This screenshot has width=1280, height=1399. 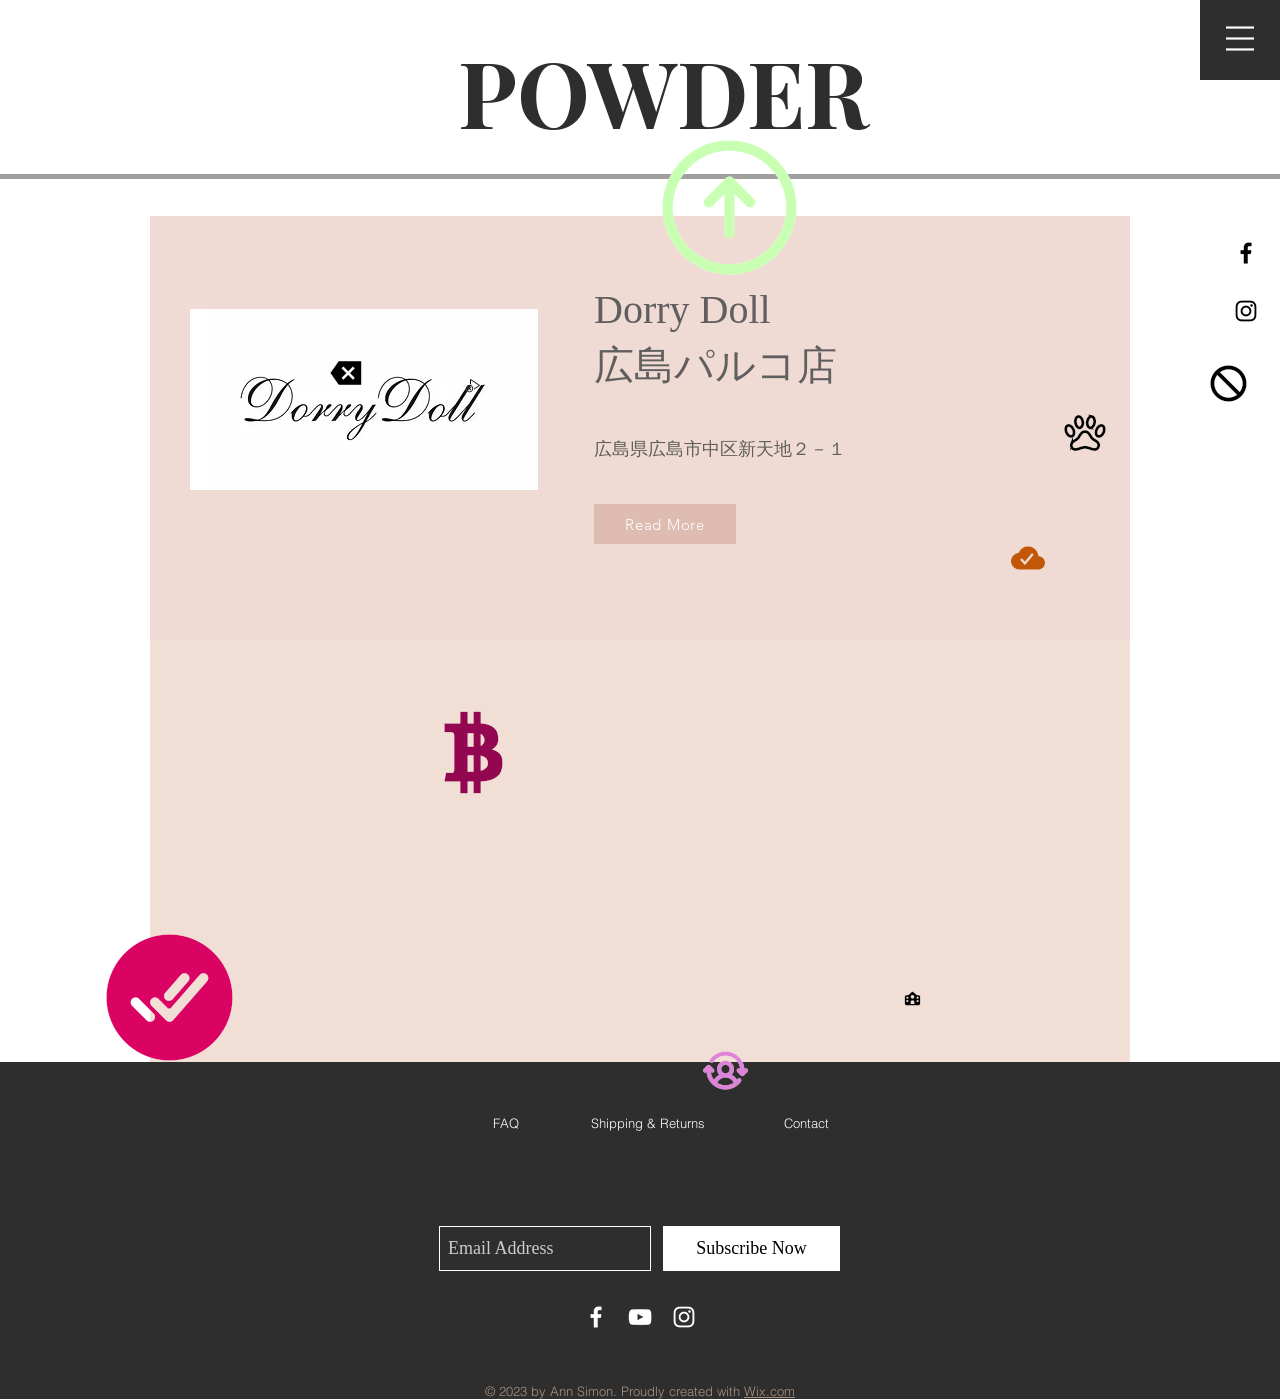 I want to click on file successfully uploaded to cloud storage, so click(x=1028, y=558).